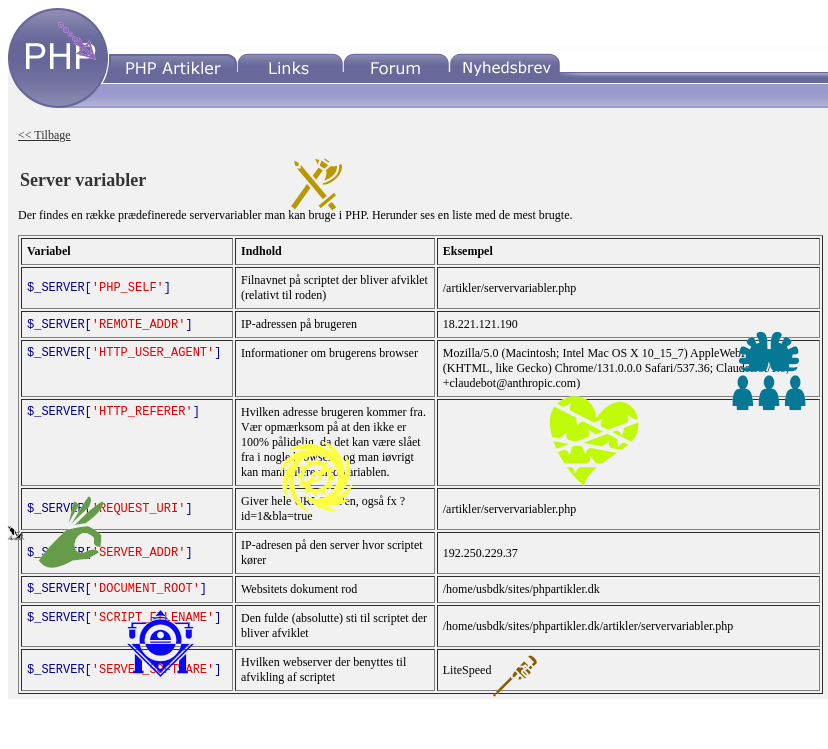 The height and width of the screenshot is (749, 828). I want to click on access collaborative brainstorming features, so click(769, 371).